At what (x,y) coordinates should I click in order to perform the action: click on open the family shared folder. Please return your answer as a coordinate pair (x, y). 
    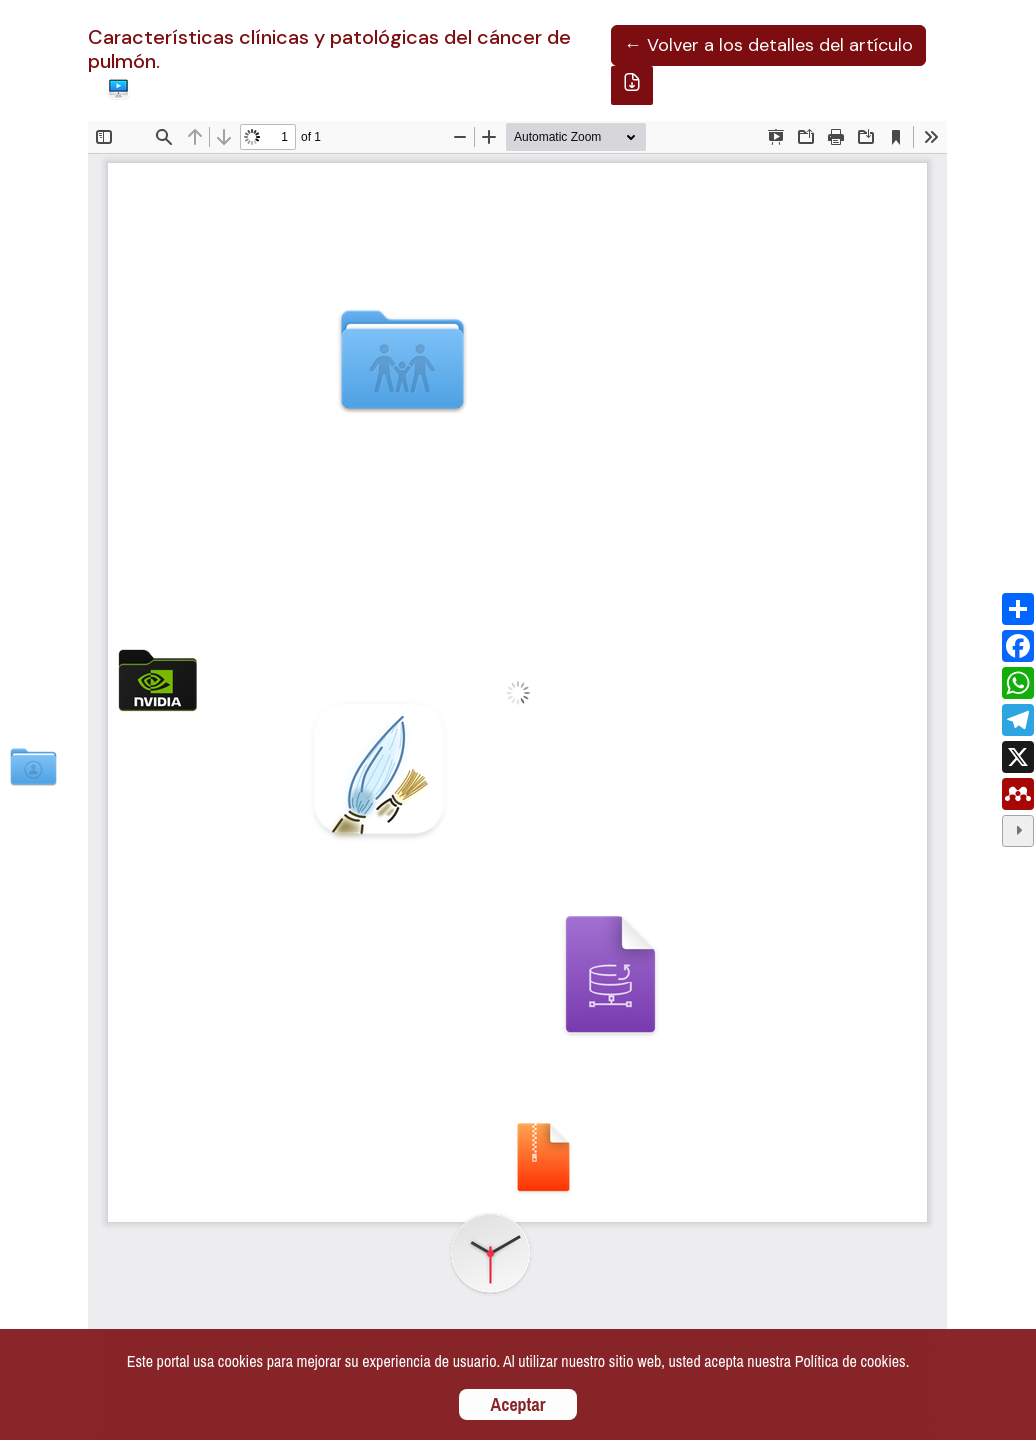
    Looking at the image, I should click on (402, 359).